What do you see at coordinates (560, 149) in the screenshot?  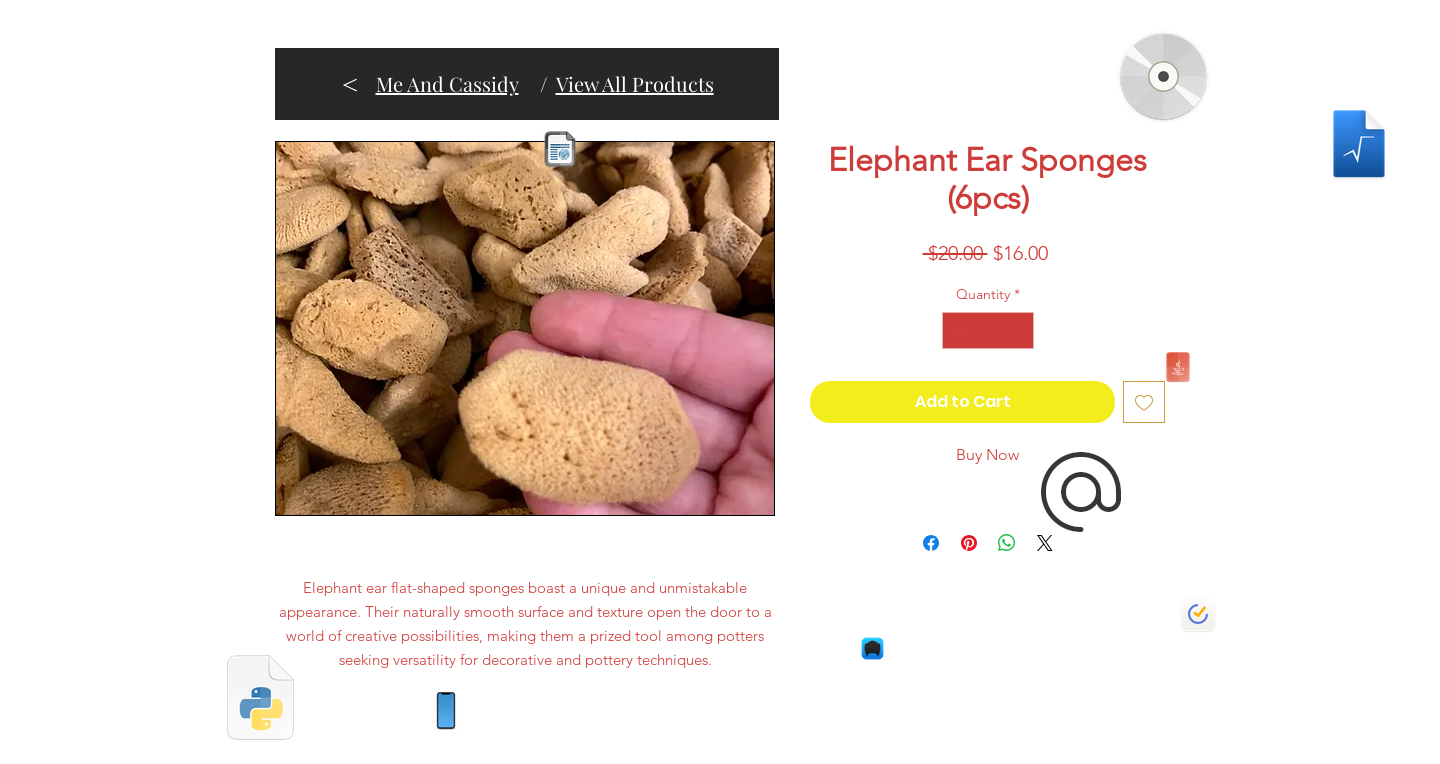 I see `a libreoffice web document file` at bounding box center [560, 149].